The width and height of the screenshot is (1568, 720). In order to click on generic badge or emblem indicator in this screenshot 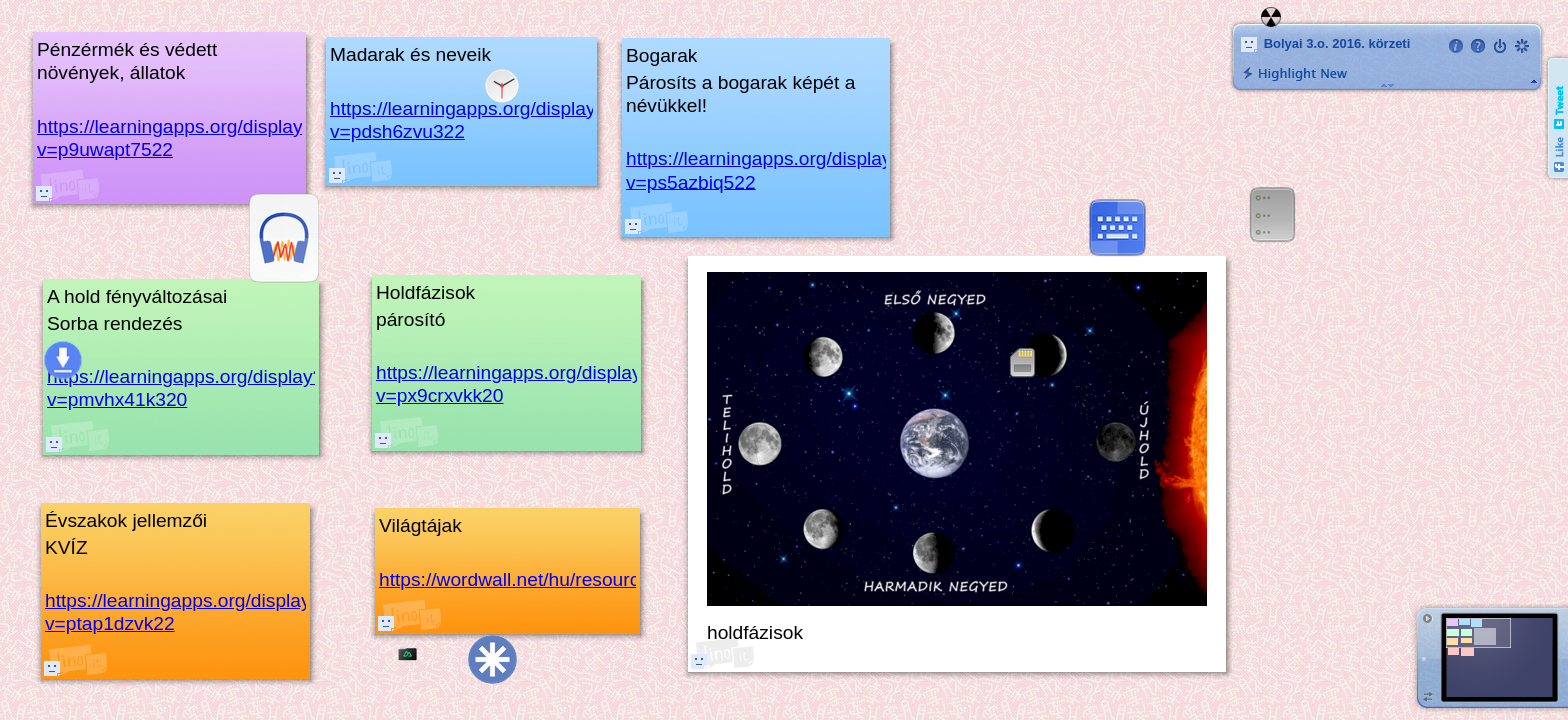, I will do `click(492, 659)`.